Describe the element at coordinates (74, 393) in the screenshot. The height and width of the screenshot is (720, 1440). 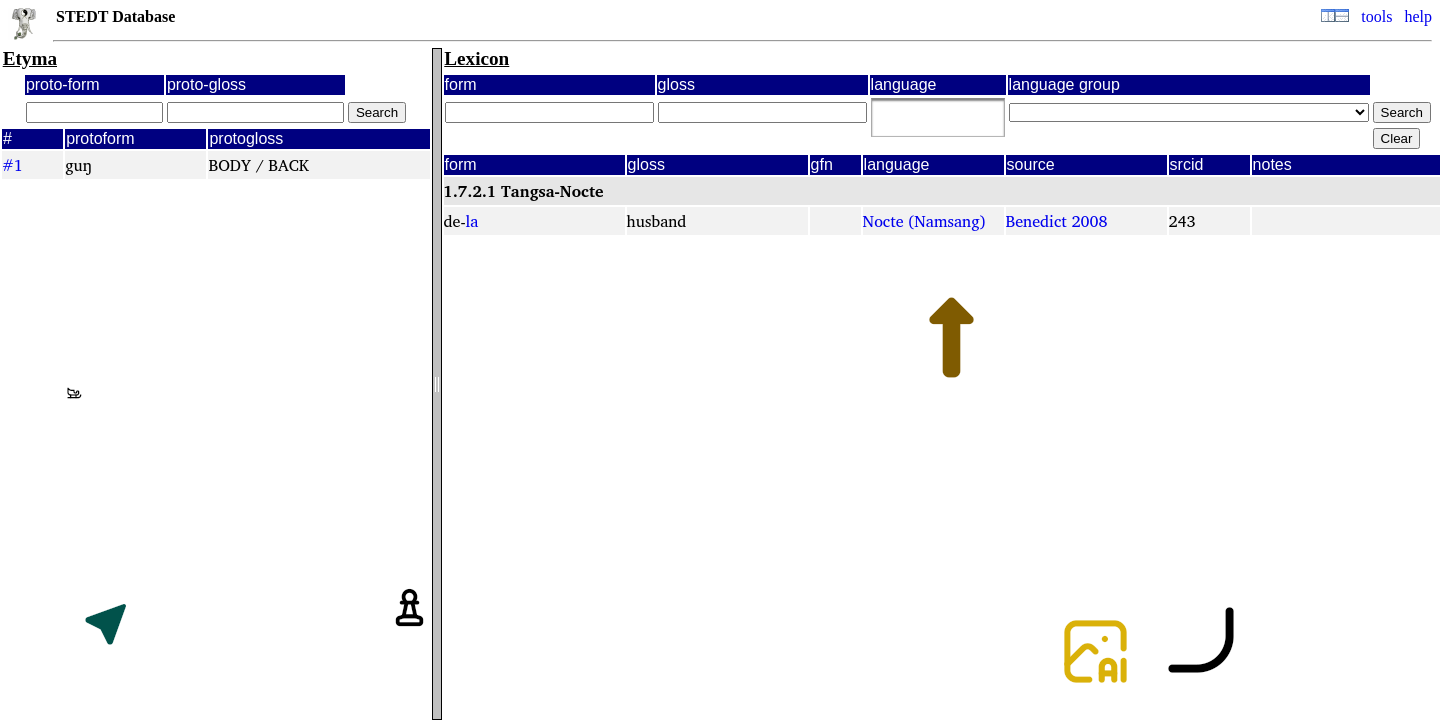
I see `seasonal holiday theme or decoration` at that location.